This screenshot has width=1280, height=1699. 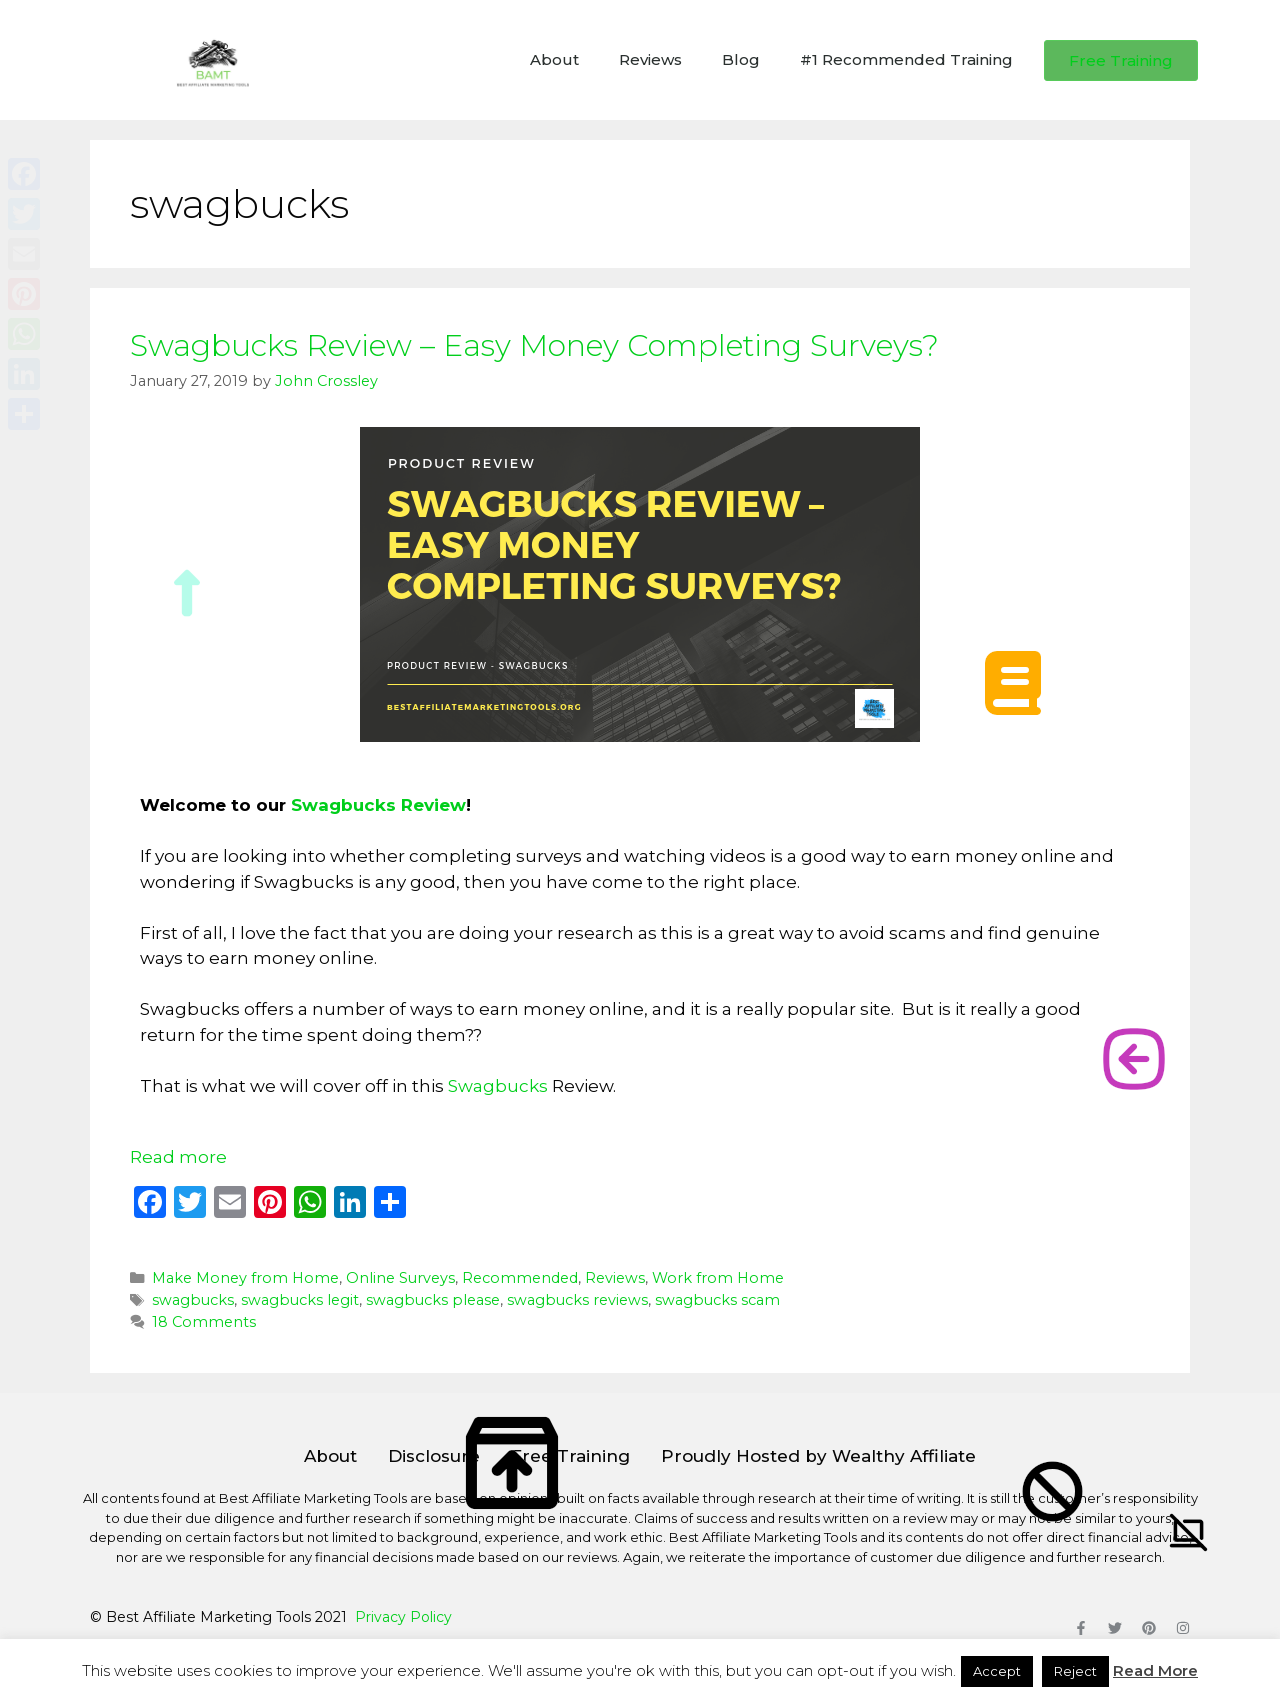 What do you see at coordinates (187, 593) in the screenshot?
I see `scroll to top of page` at bounding box center [187, 593].